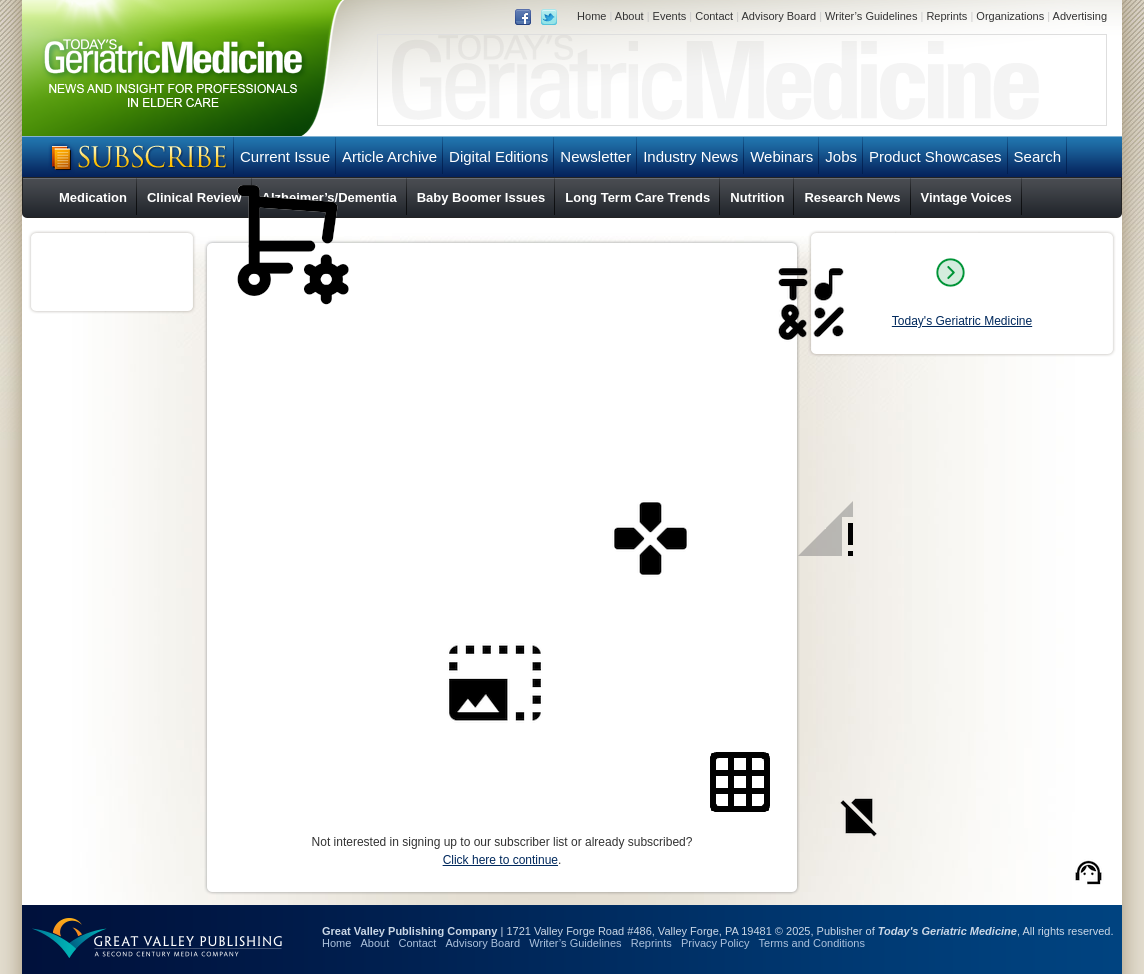 The image size is (1144, 974). Describe the element at coordinates (859, 816) in the screenshot. I see `no sim card detected` at that location.